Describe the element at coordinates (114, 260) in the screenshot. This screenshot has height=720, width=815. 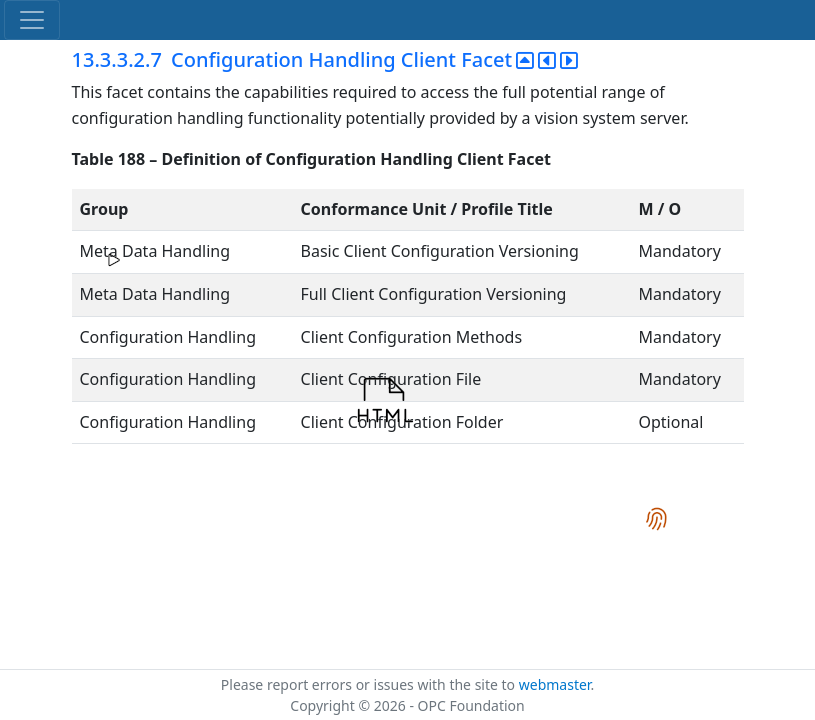
I see `play media or video content` at that location.